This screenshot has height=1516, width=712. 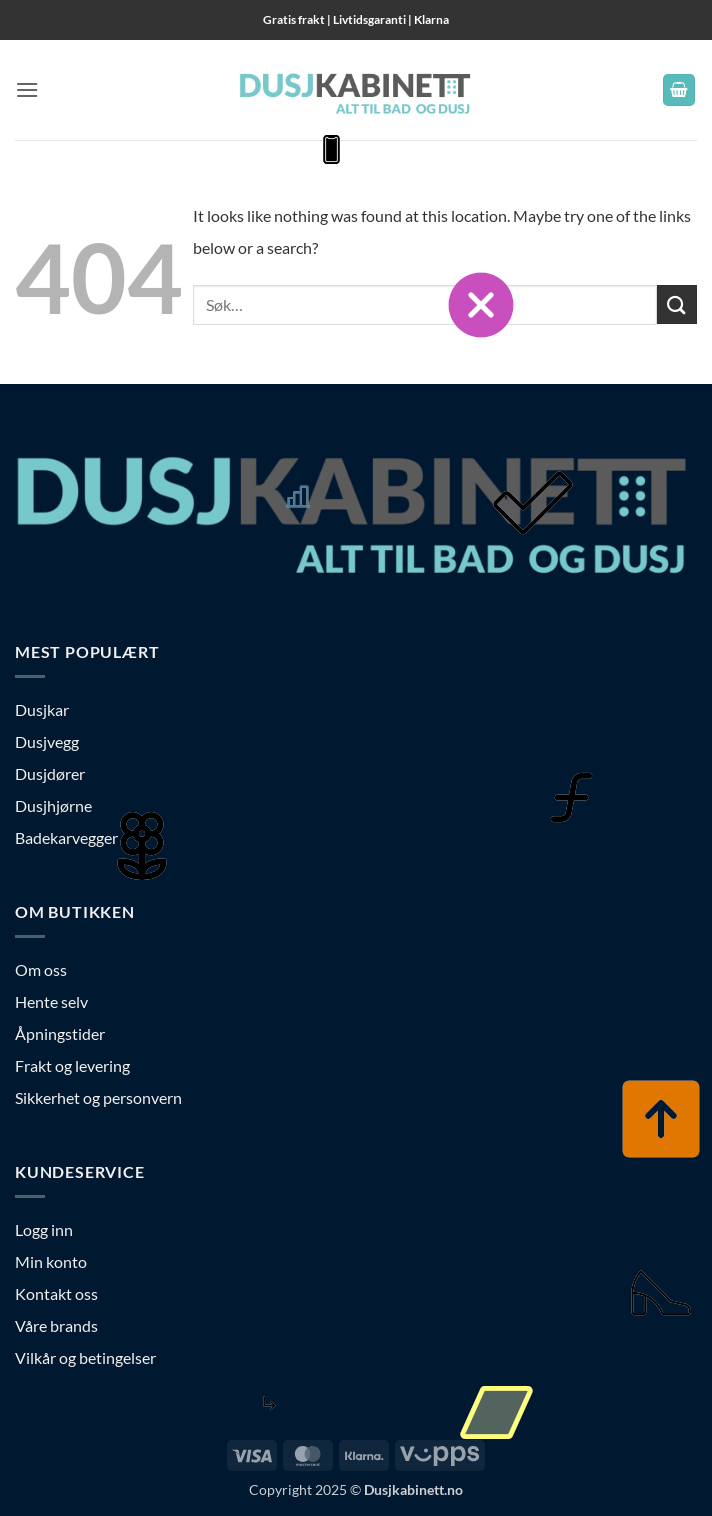 What do you see at coordinates (142, 846) in the screenshot?
I see `access garden or plant care features` at bounding box center [142, 846].